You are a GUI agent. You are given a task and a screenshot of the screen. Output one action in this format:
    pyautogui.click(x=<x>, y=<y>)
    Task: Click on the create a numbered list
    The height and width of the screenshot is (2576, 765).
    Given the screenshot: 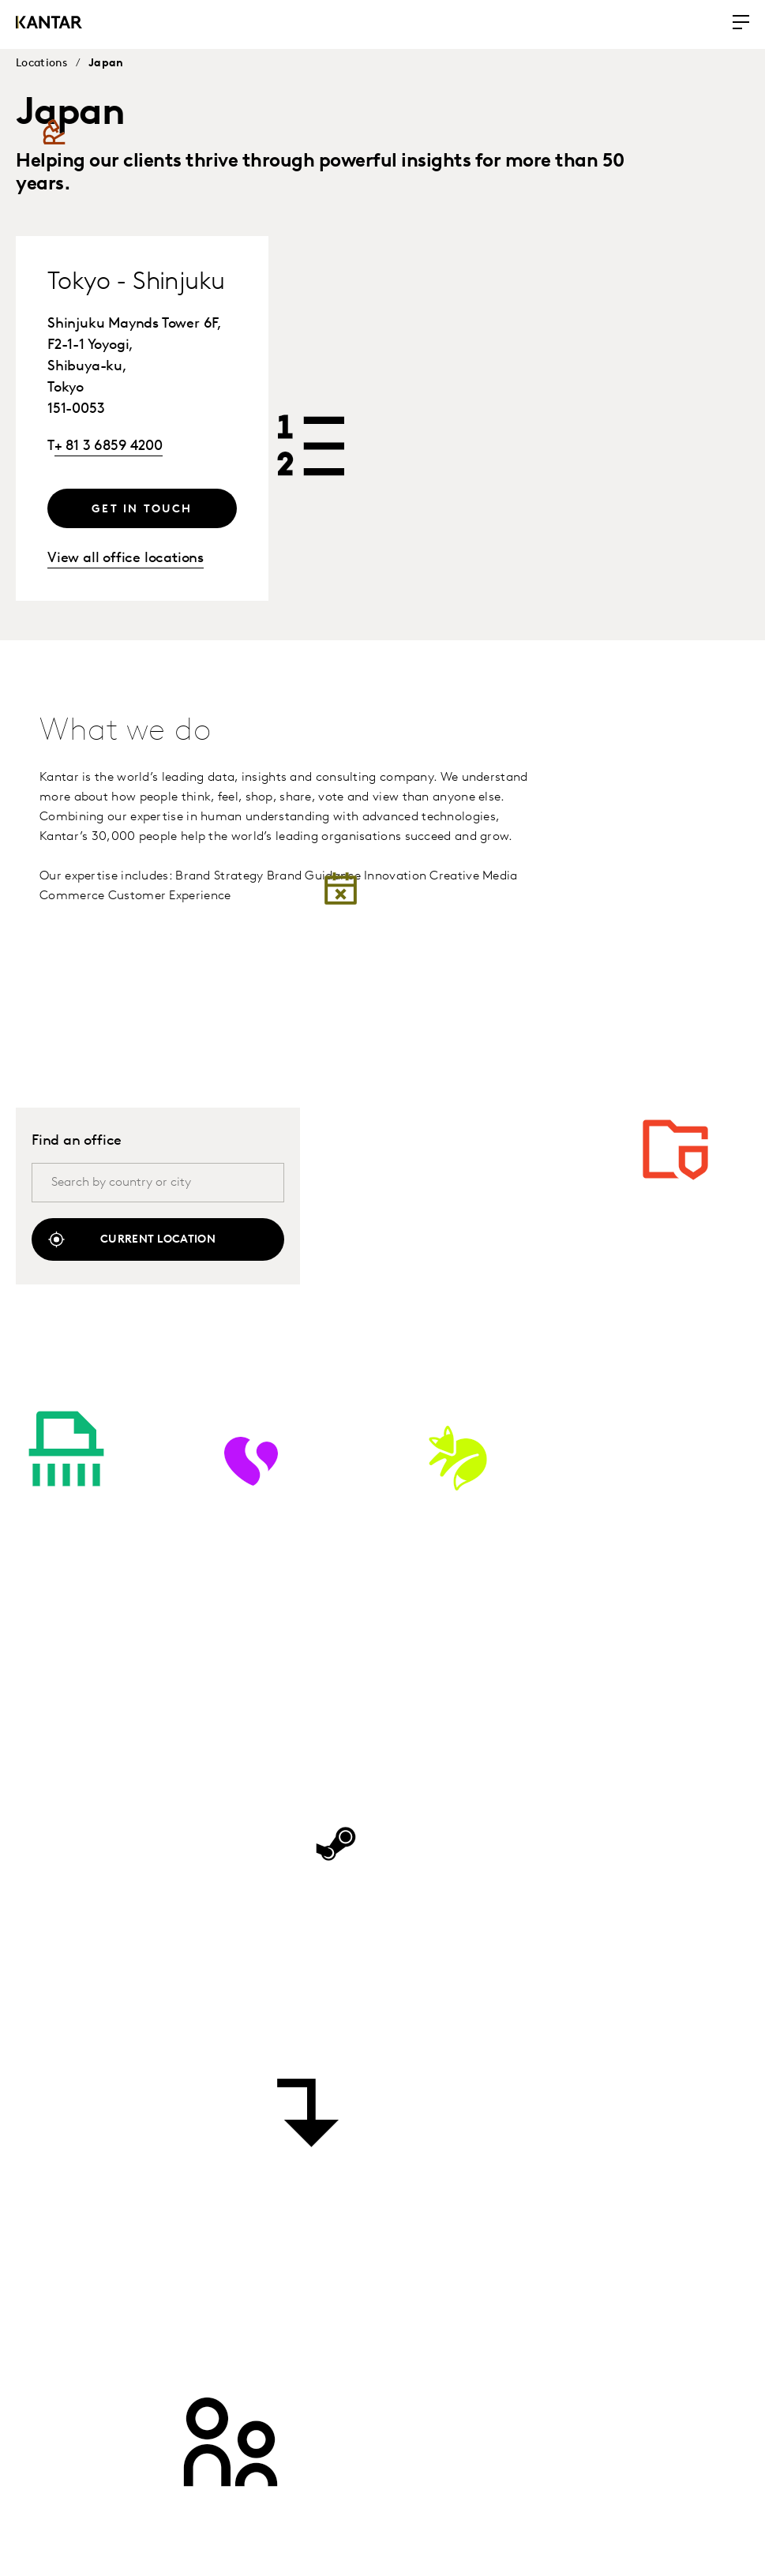 What is the action you would take?
    pyautogui.click(x=311, y=446)
    